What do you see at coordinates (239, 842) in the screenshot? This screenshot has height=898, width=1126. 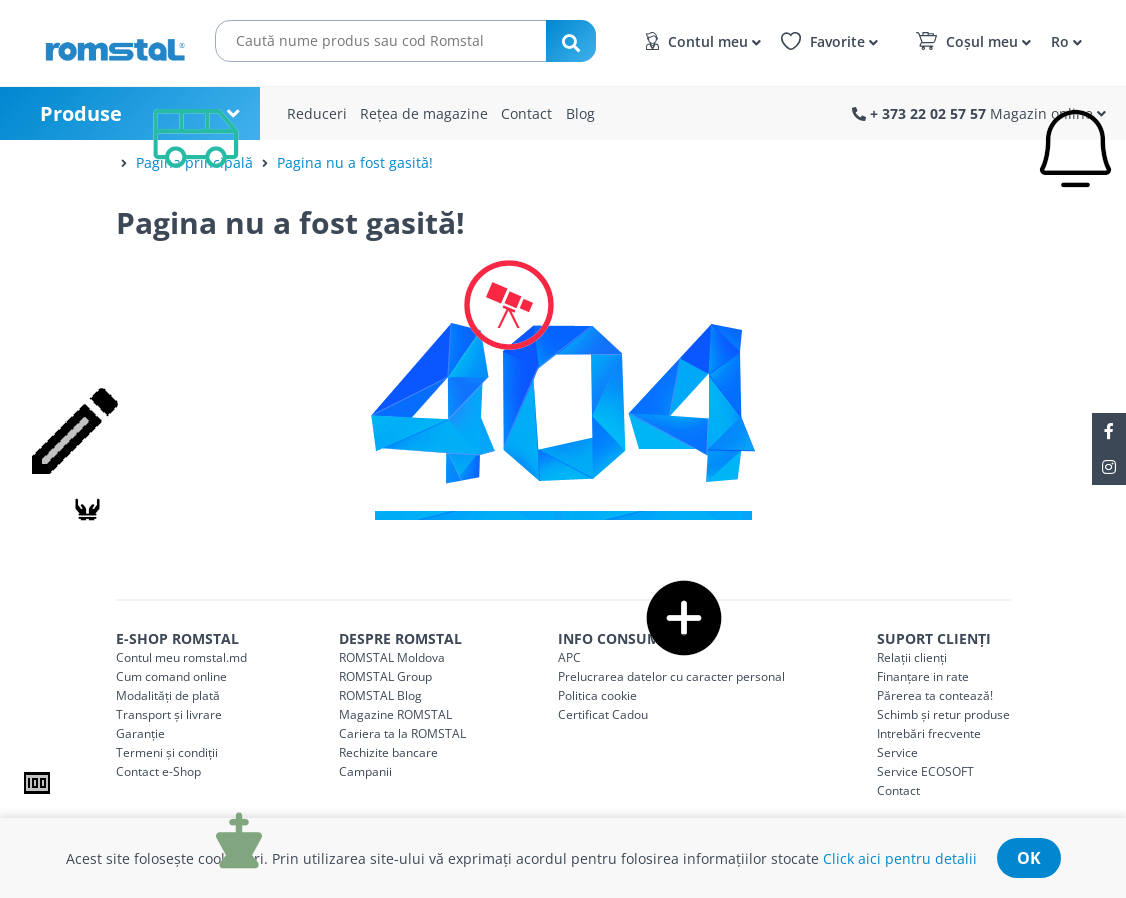 I see `chess king piece indicator` at bounding box center [239, 842].